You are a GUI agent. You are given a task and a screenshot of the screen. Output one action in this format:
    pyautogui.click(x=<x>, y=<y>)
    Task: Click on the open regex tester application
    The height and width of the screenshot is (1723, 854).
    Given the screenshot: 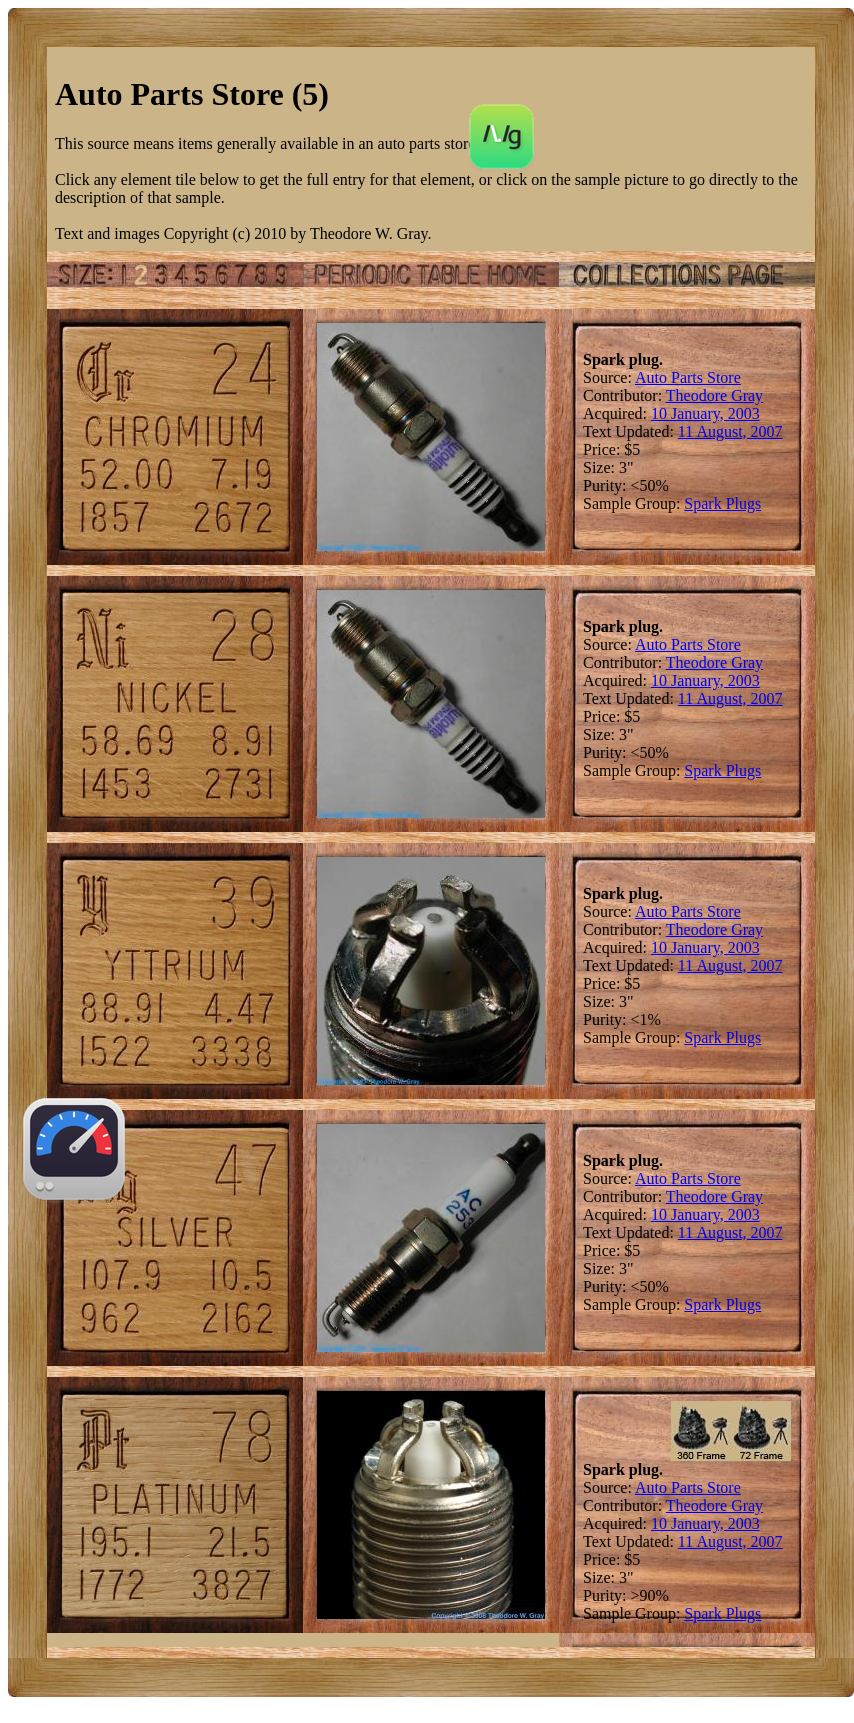 What is the action you would take?
    pyautogui.click(x=501, y=136)
    